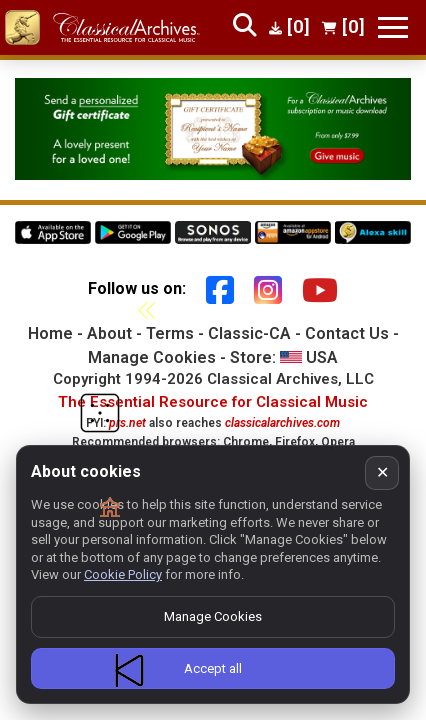  What do you see at coordinates (147, 310) in the screenshot?
I see `go back to the beginning` at bounding box center [147, 310].